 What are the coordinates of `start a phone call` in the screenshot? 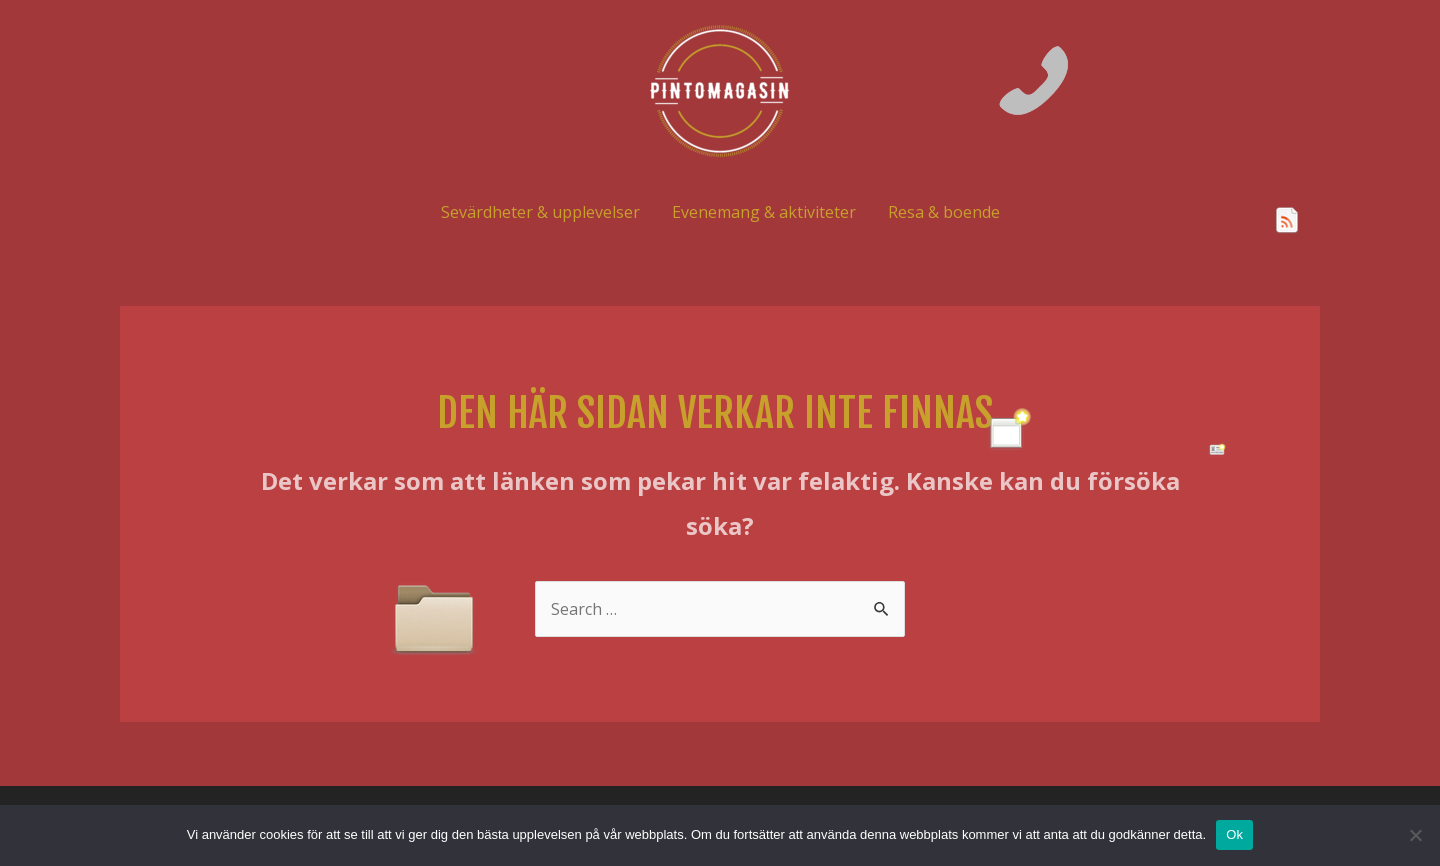 It's located at (1033, 80).